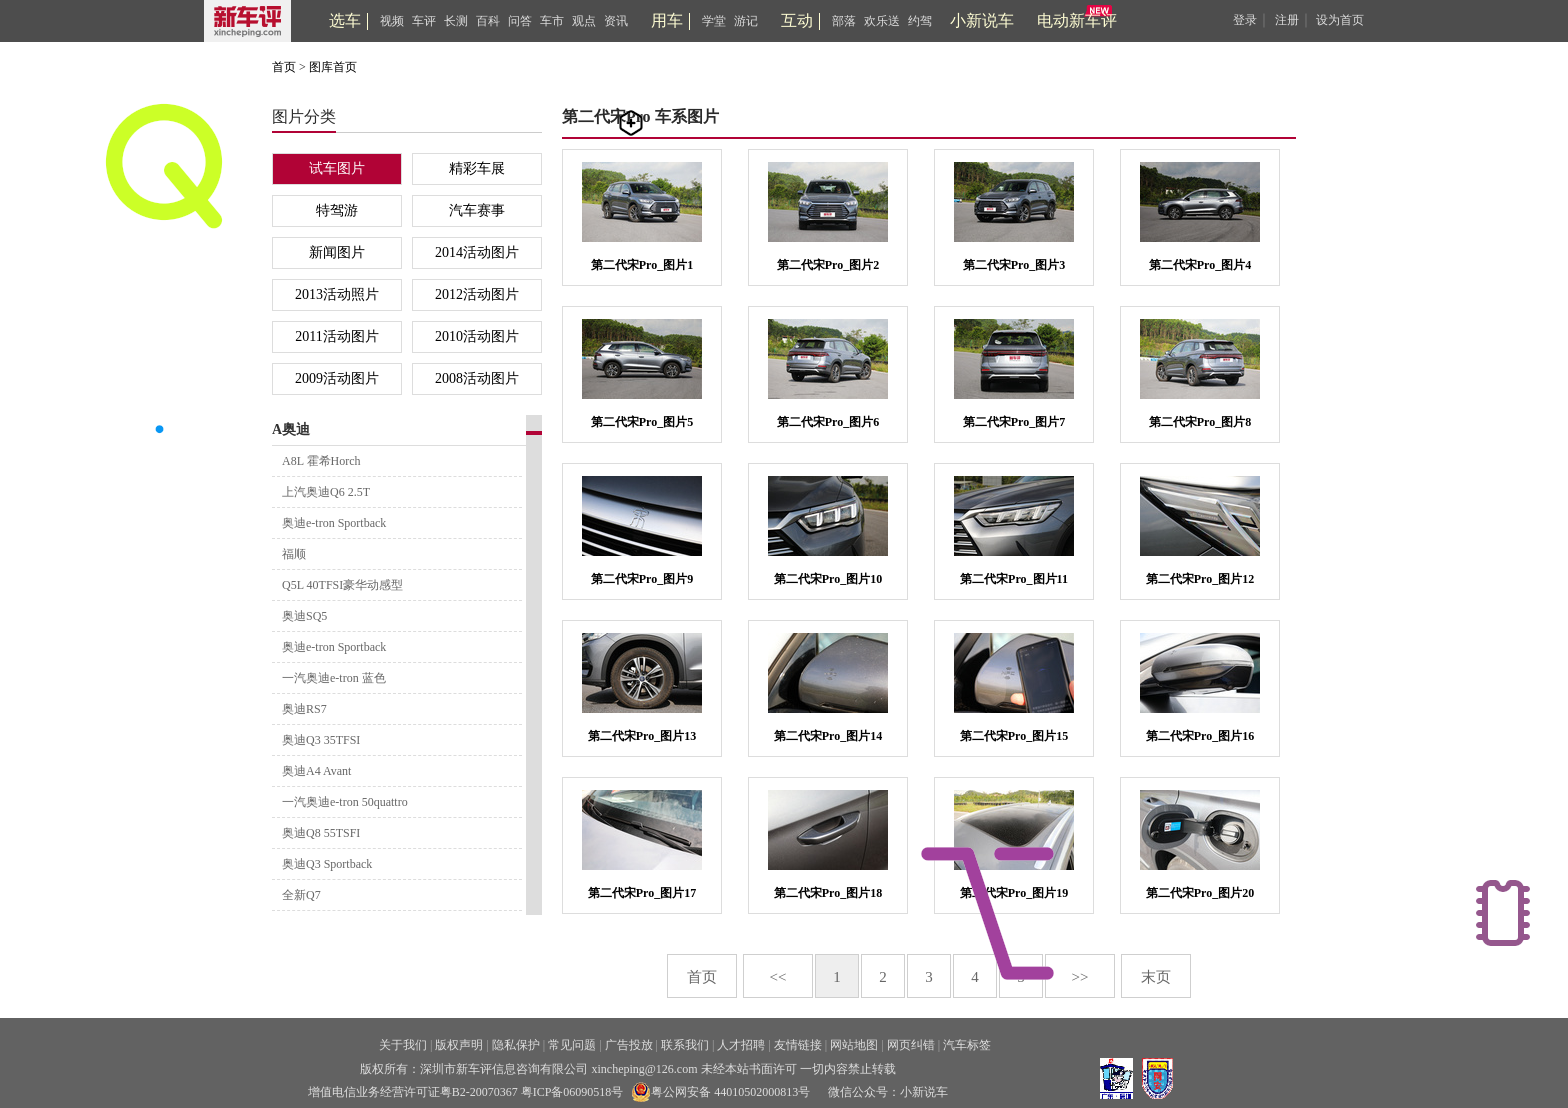 This screenshot has width=1568, height=1108. I want to click on add a new module or component, so click(631, 123).